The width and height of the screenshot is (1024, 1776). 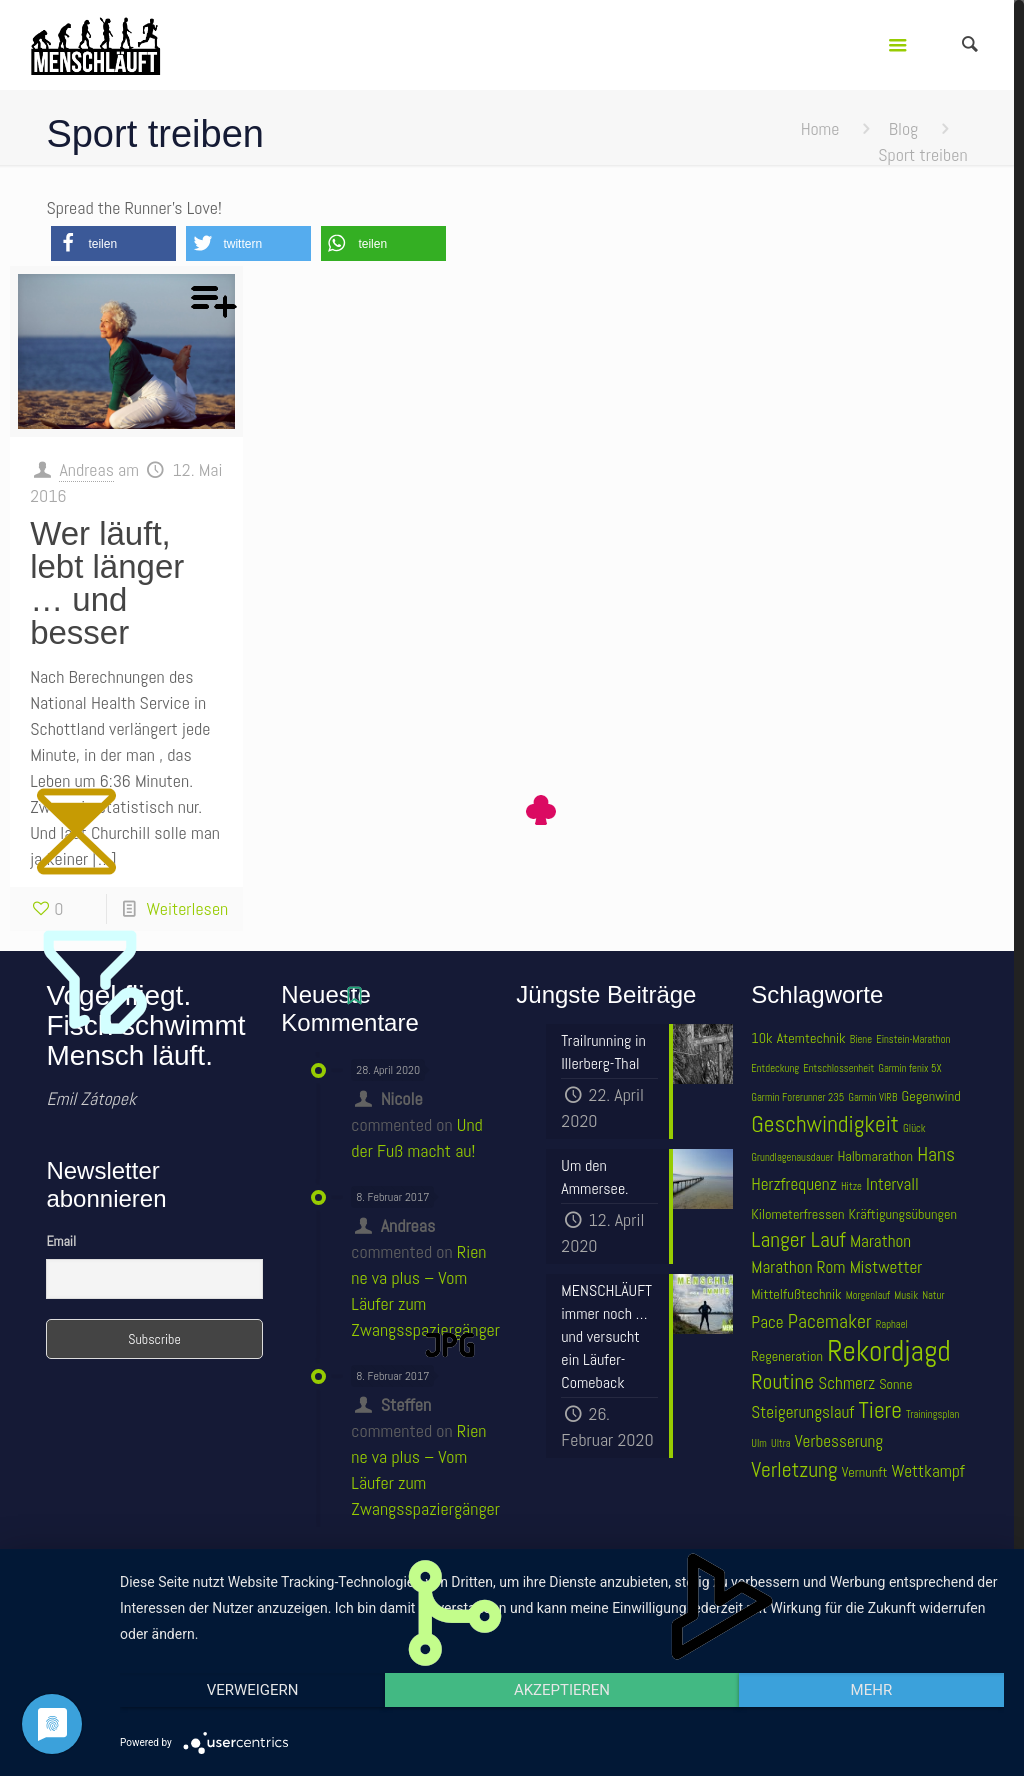 What do you see at coordinates (450, 1345) in the screenshot?
I see `indicates a JPG image file type` at bounding box center [450, 1345].